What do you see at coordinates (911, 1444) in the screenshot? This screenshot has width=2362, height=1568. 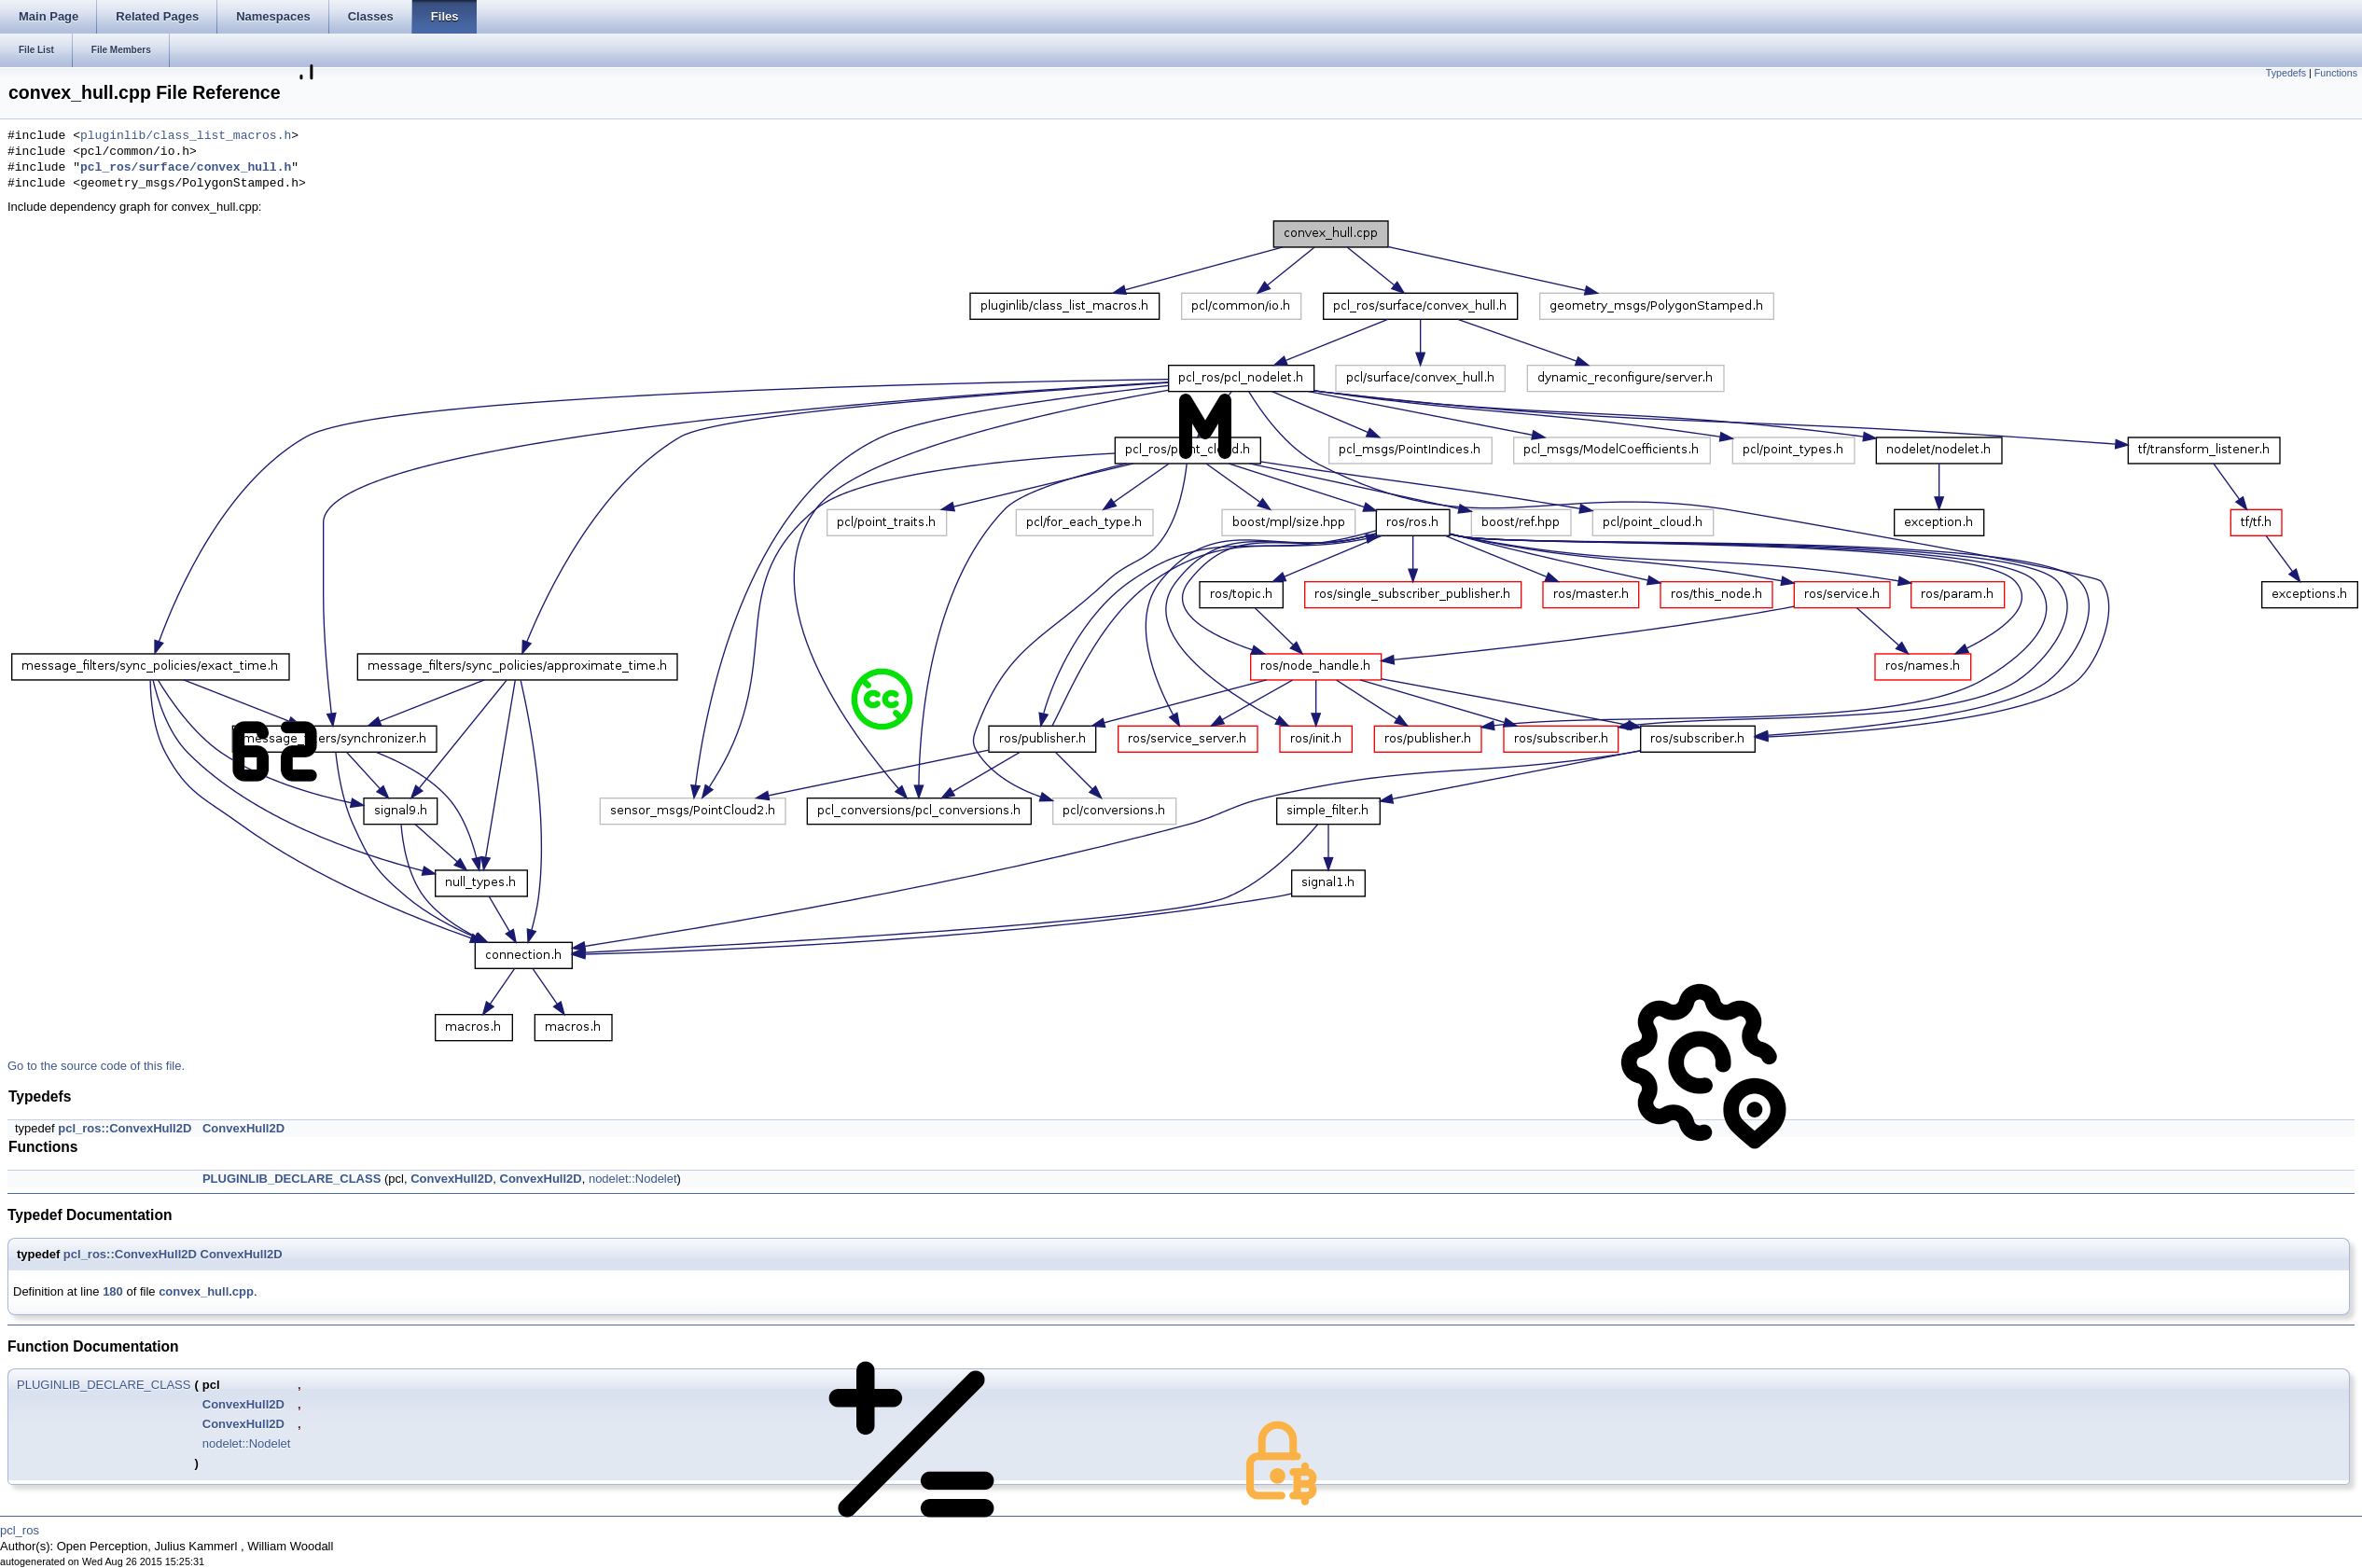 I see `toggle between addition and equals operations` at bounding box center [911, 1444].